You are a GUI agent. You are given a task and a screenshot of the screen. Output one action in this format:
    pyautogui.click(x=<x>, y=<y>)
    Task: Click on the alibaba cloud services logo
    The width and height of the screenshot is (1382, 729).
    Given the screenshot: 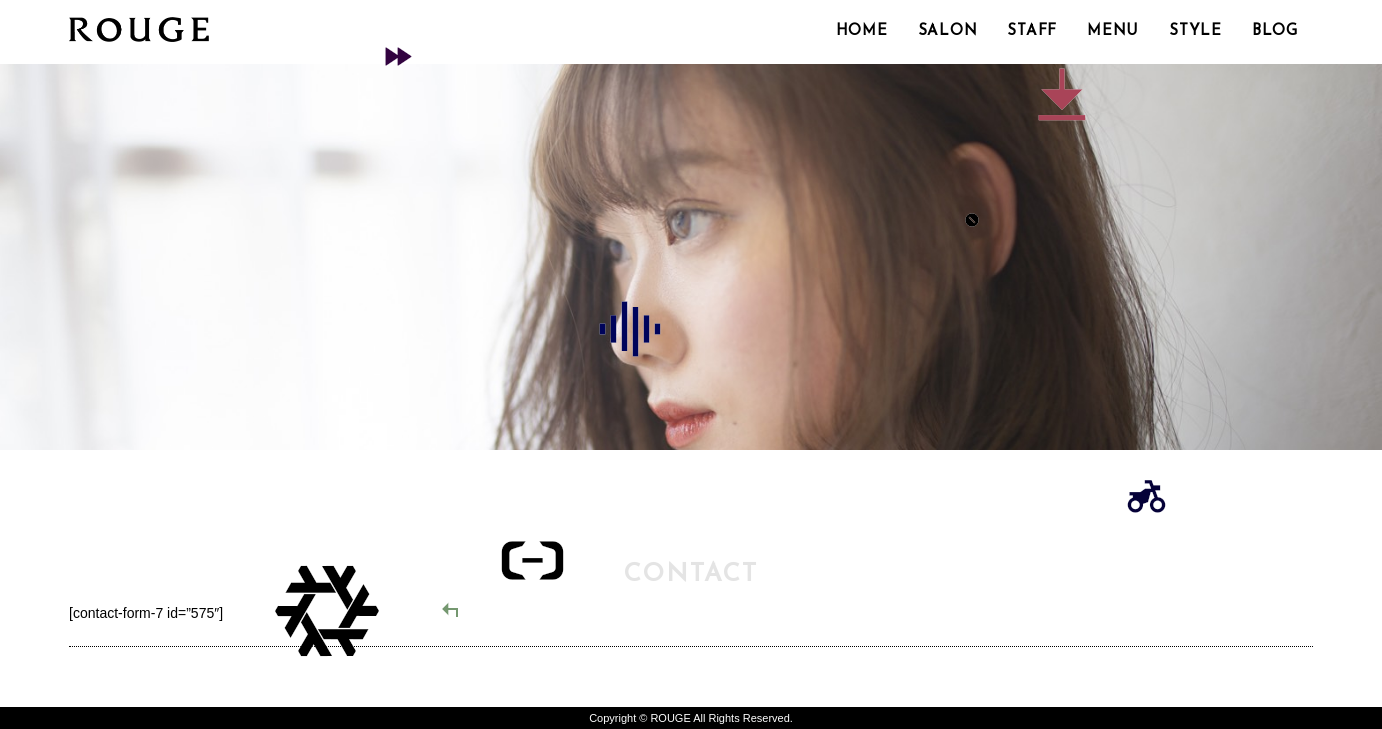 What is the action you would take?
    pyautogui.click(x=532, y=560)
    